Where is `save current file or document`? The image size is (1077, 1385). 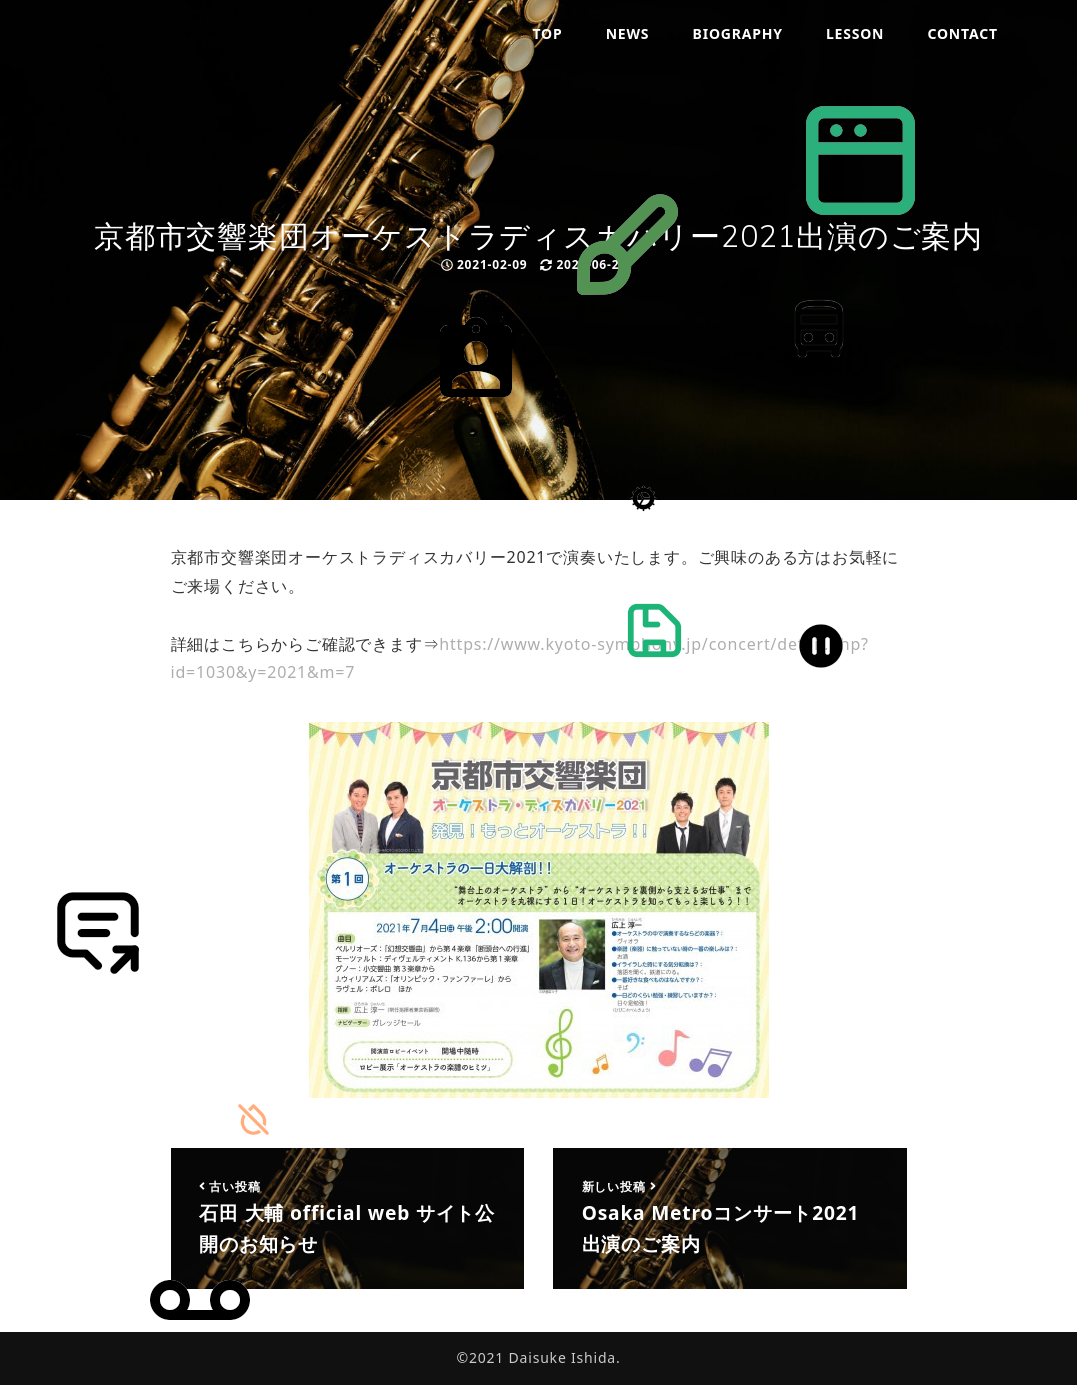 save current file or document is located at coordinates (654, 630).